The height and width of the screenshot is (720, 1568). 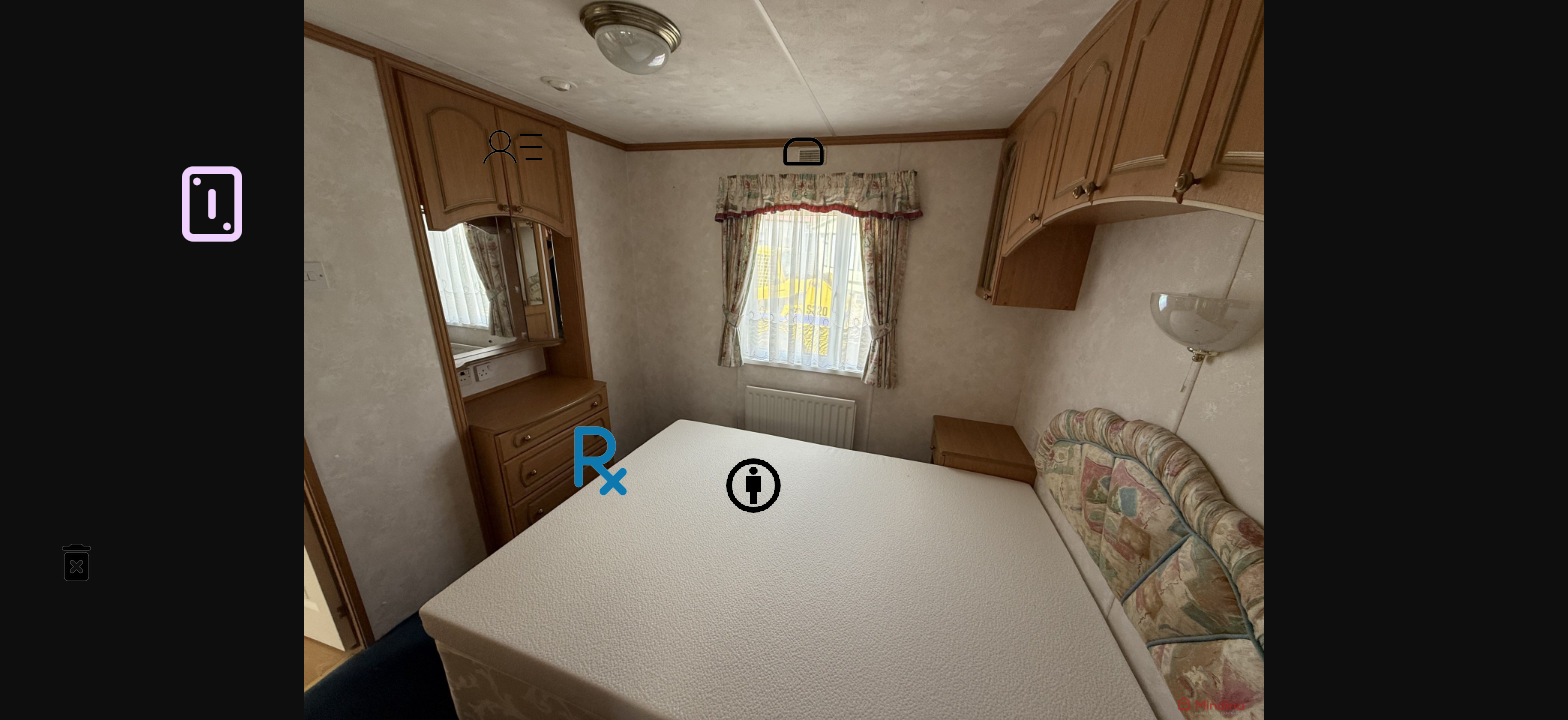 What do you see at coordinates (753, 485) in the screenshot?
I see `view attribution or credit information` at bounding box center [753, 485].